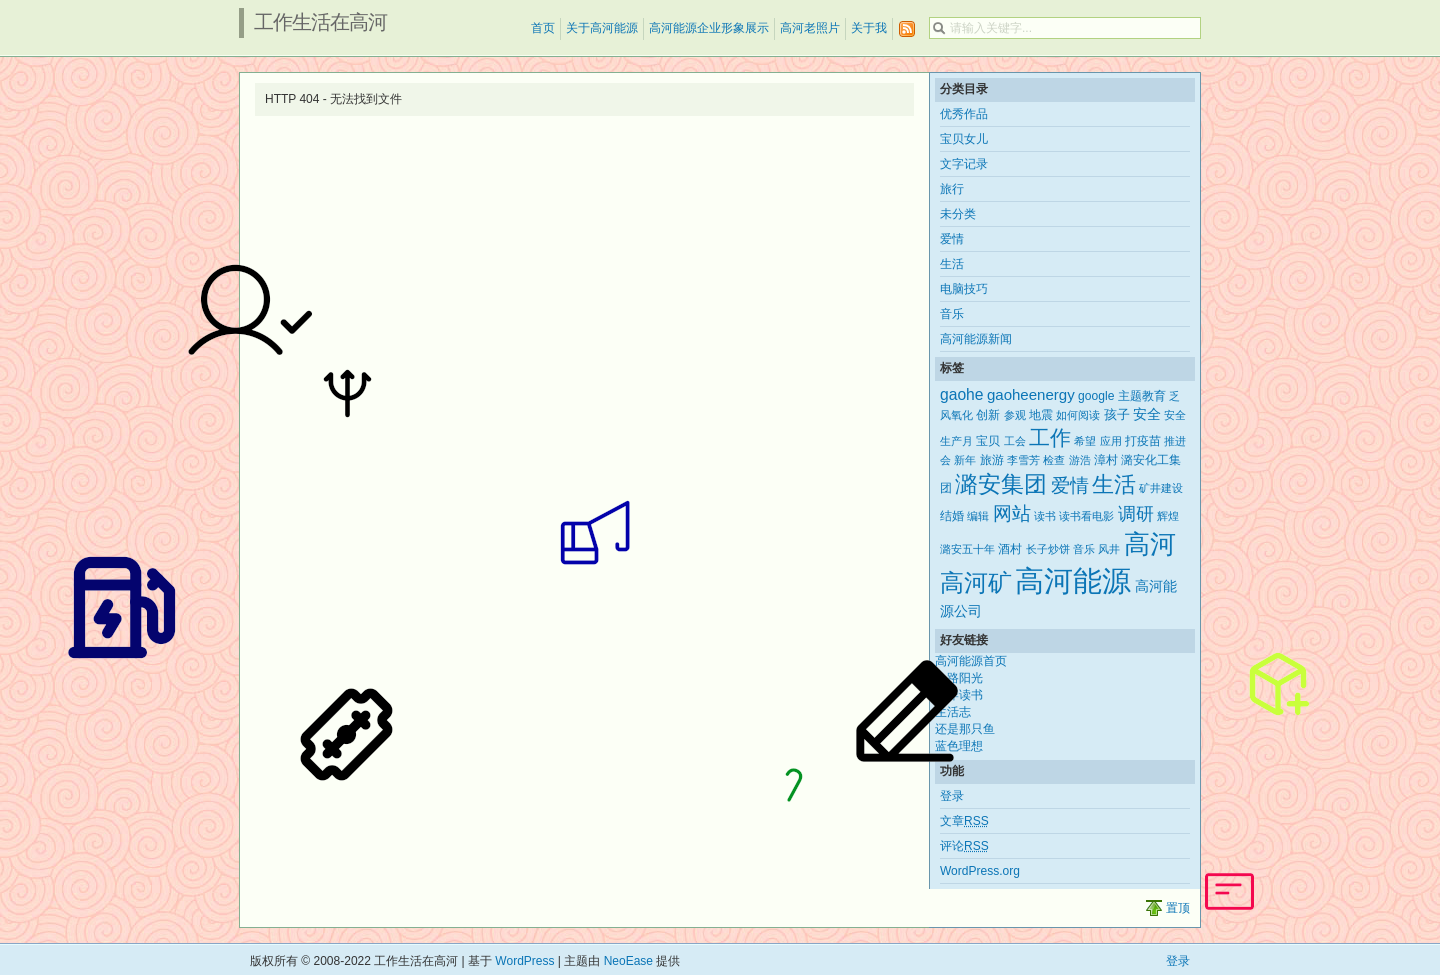  I want to click on add a new 3D object or model, so click(1278, 684).